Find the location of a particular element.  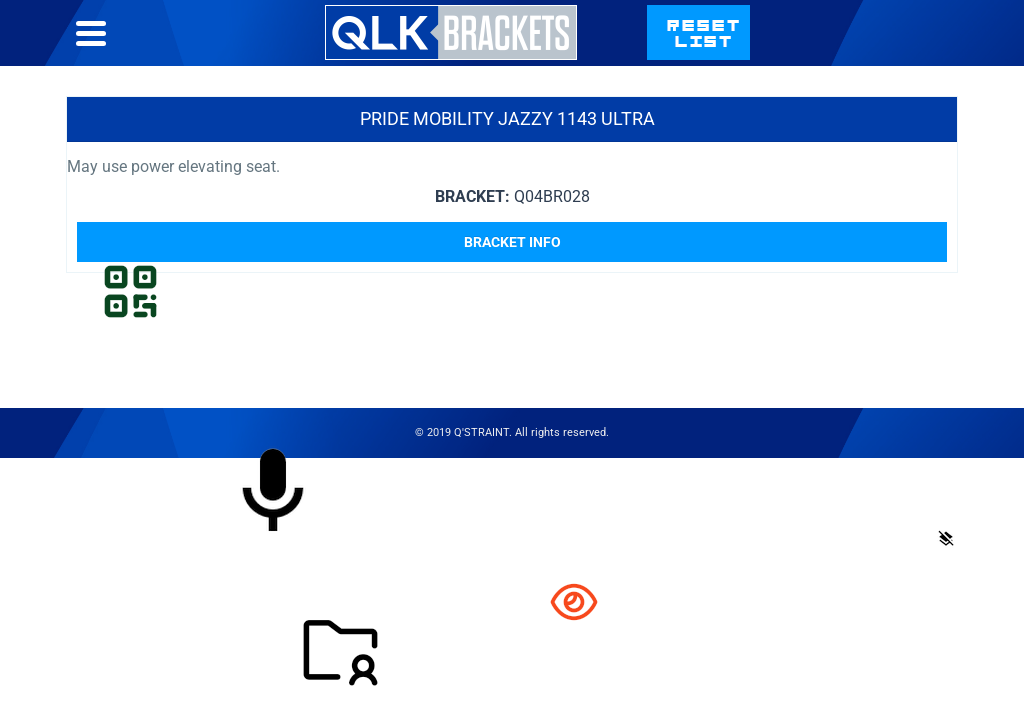

scan or generate a QR code is located at coordinates (130, 291).